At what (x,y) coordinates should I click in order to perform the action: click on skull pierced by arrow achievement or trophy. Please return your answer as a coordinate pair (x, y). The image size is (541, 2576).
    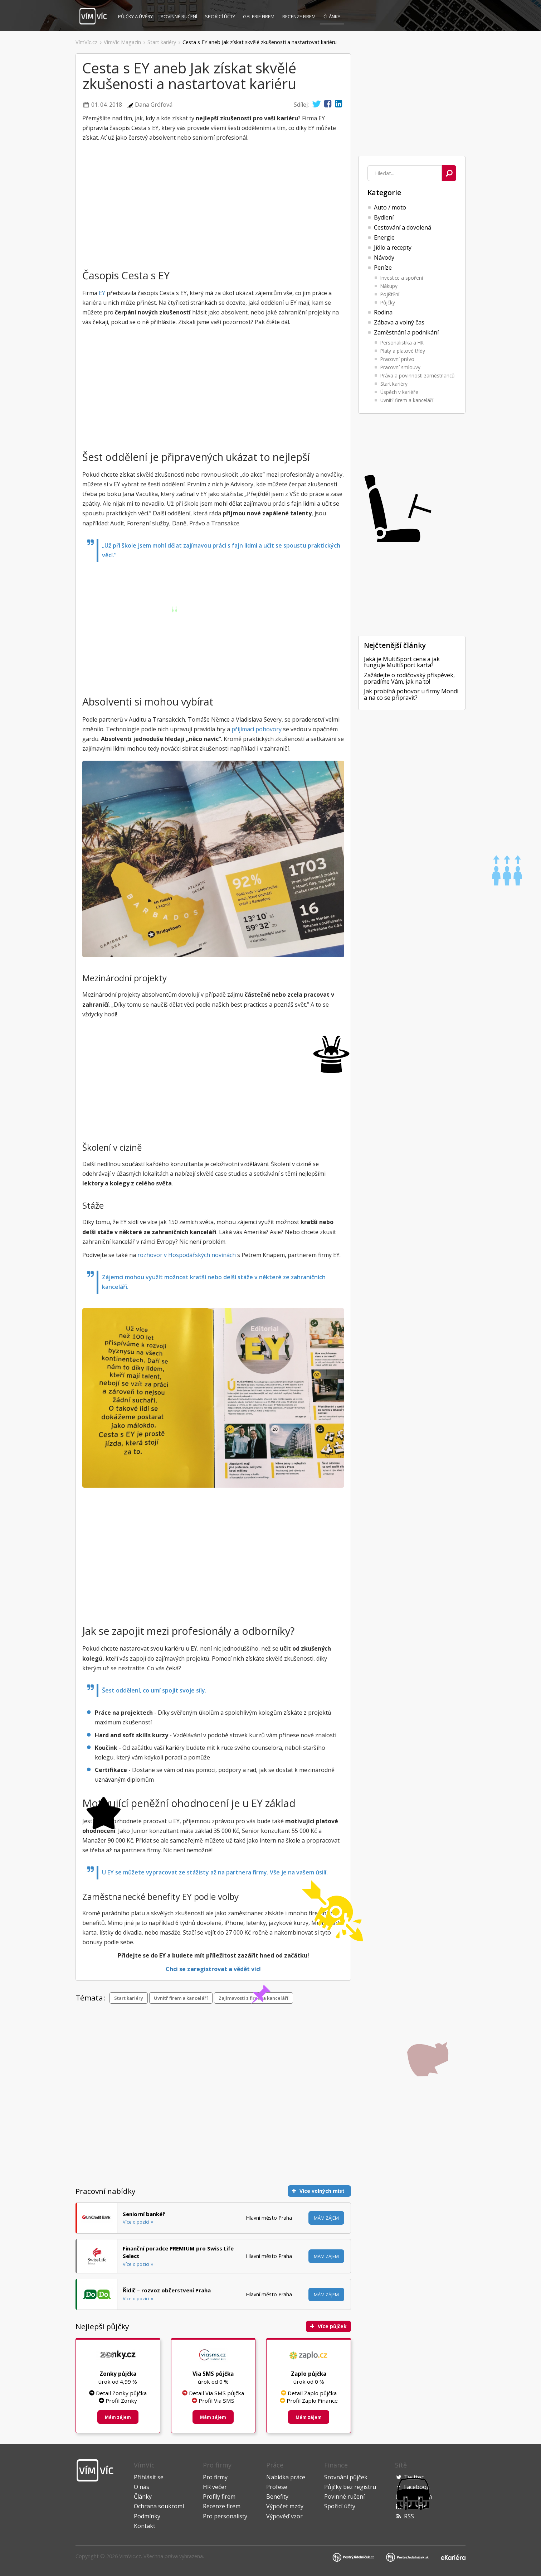
    Looking at the image, I should click on (333, 1911).